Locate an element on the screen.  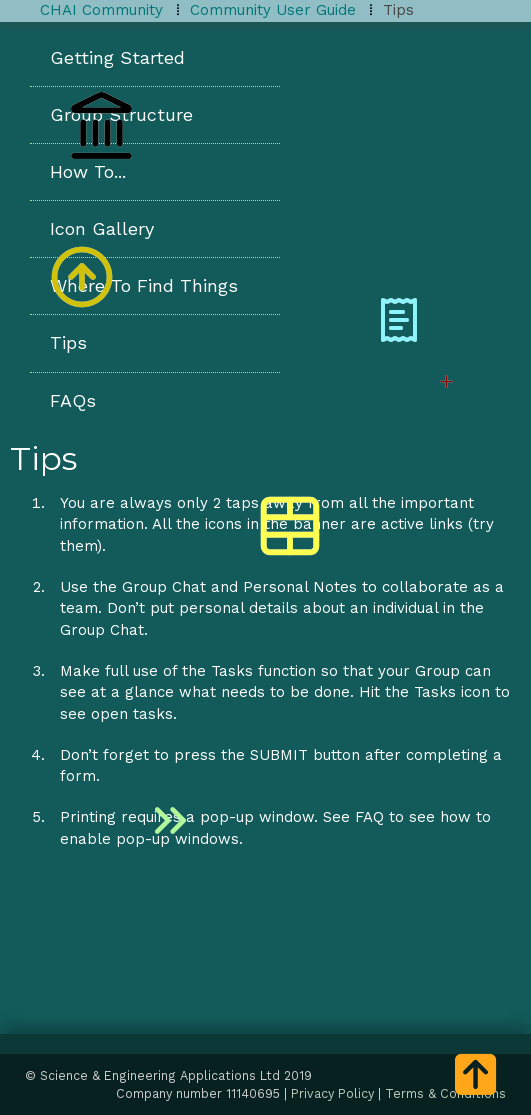
scroll to top of page is located at coordinates (82, 277).